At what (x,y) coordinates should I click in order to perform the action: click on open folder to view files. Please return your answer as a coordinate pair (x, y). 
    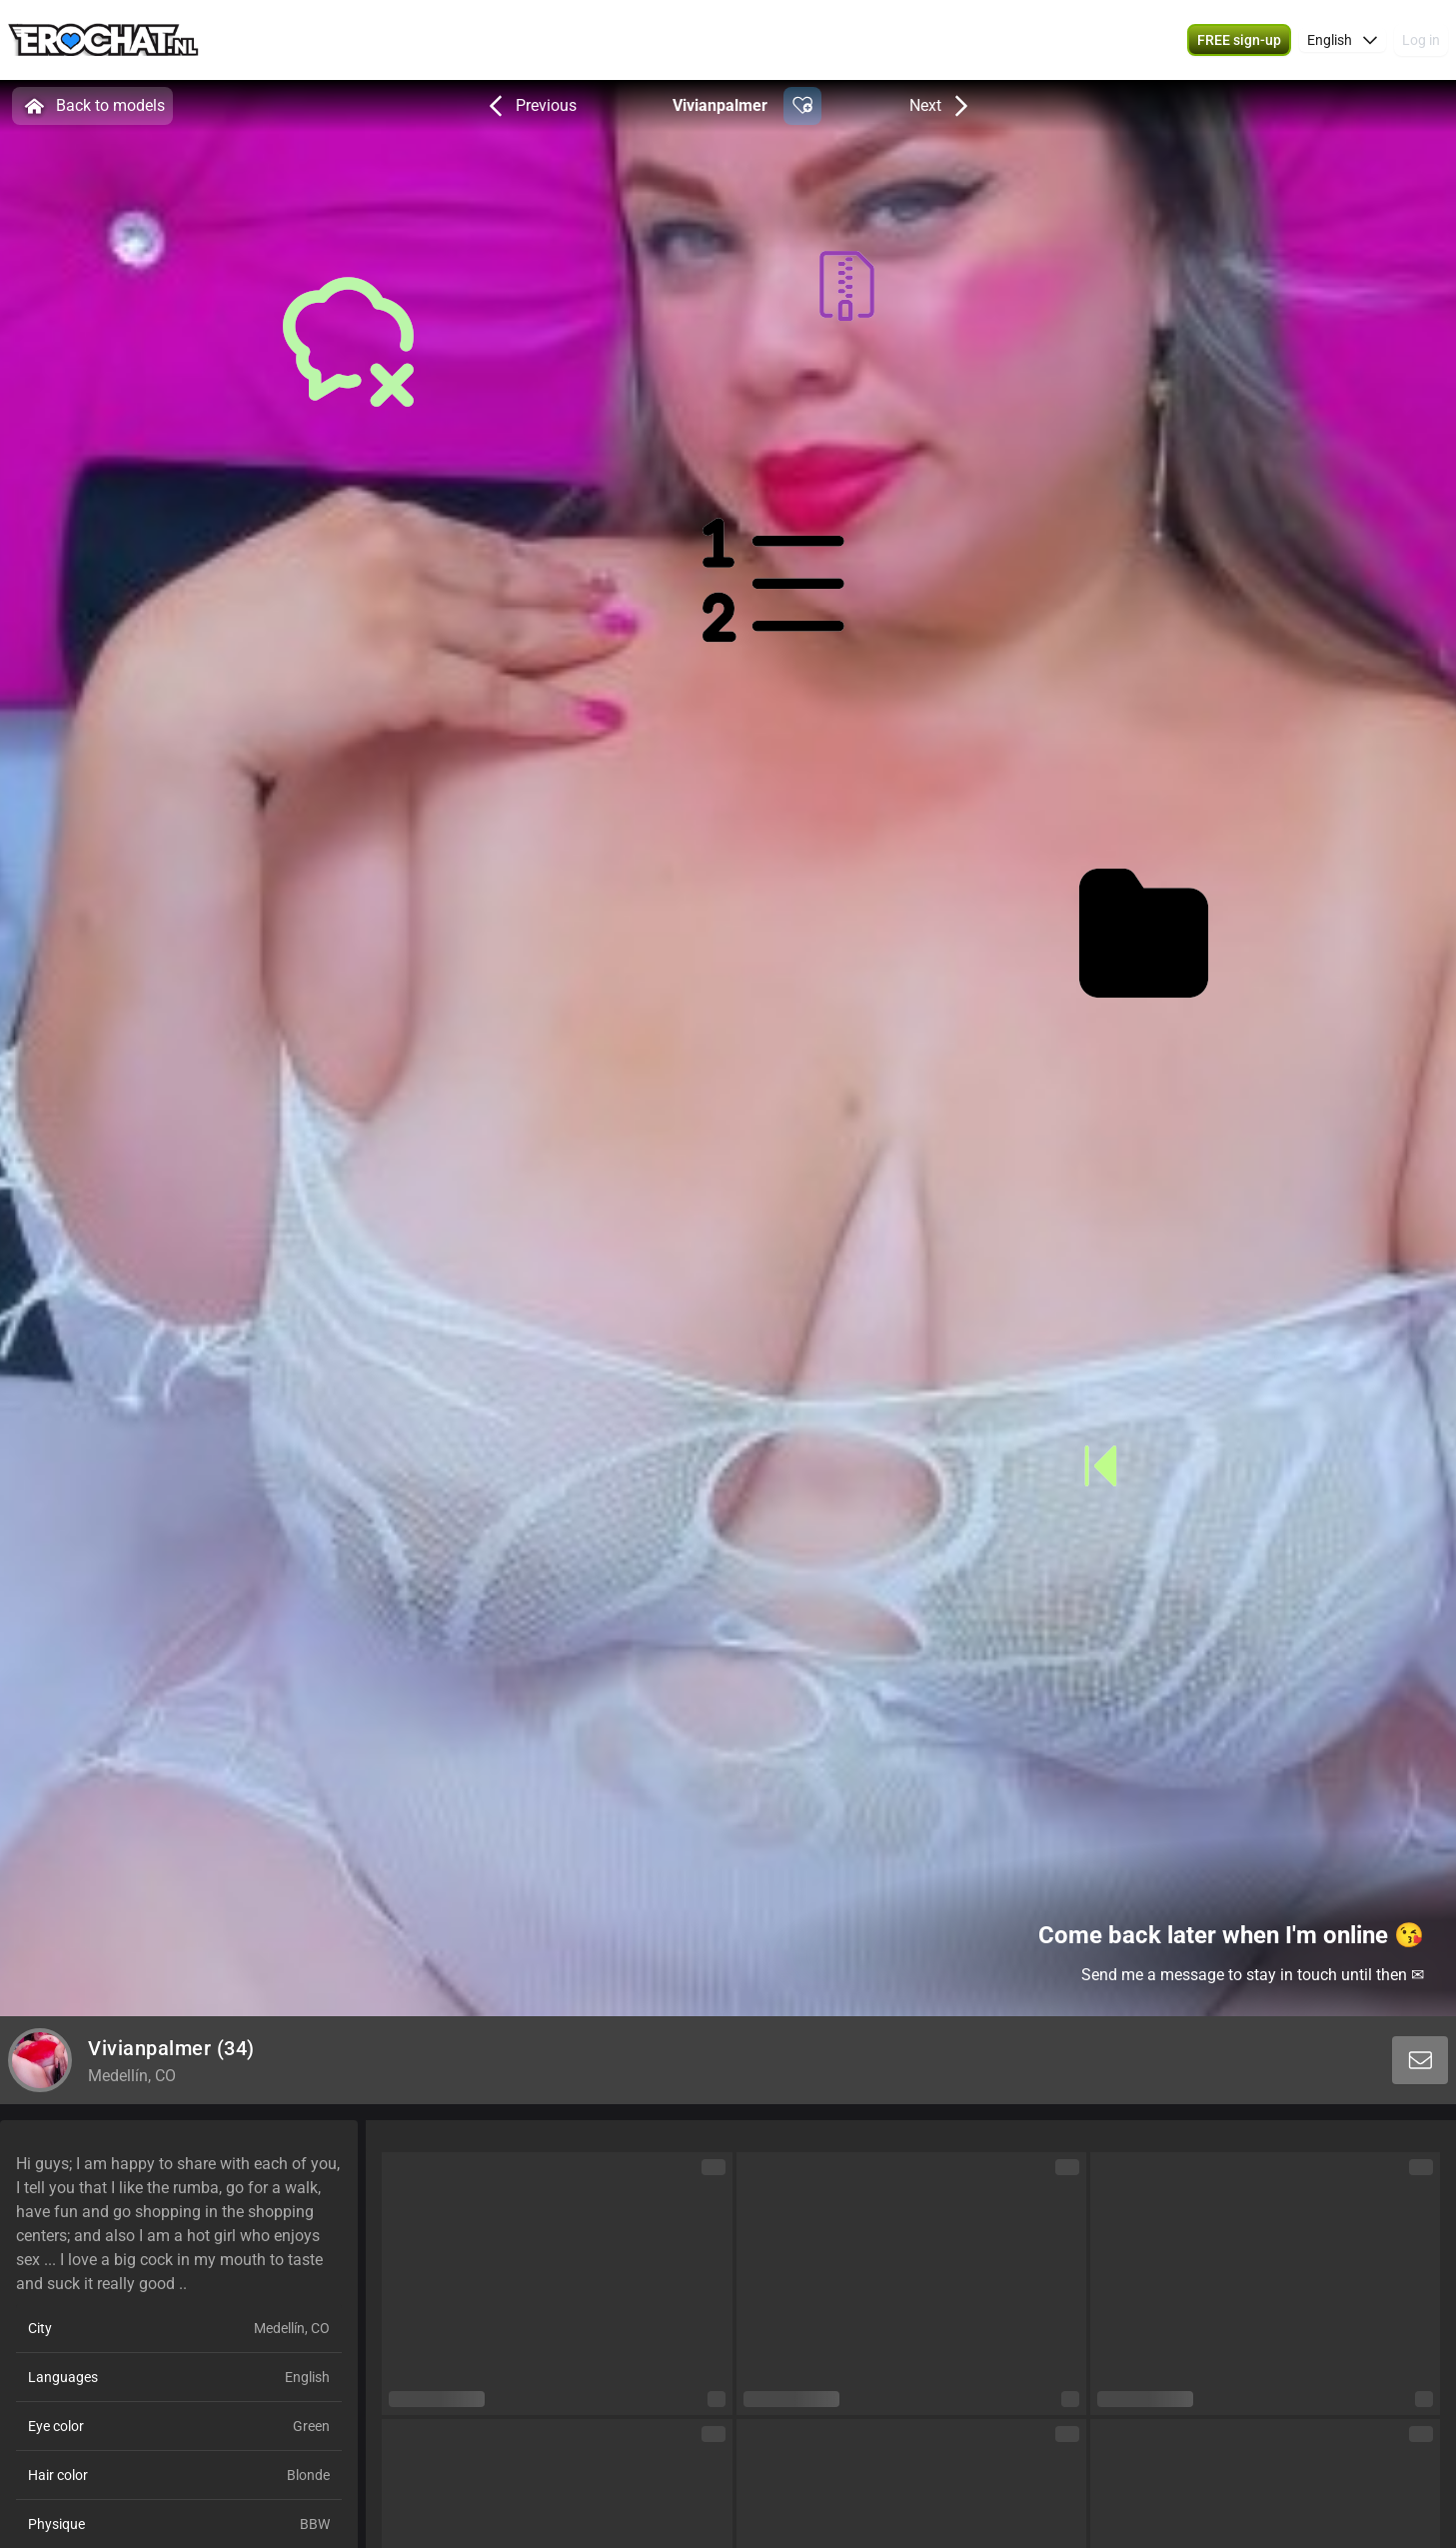
    Looking at the image, I should click on (1143, 933).